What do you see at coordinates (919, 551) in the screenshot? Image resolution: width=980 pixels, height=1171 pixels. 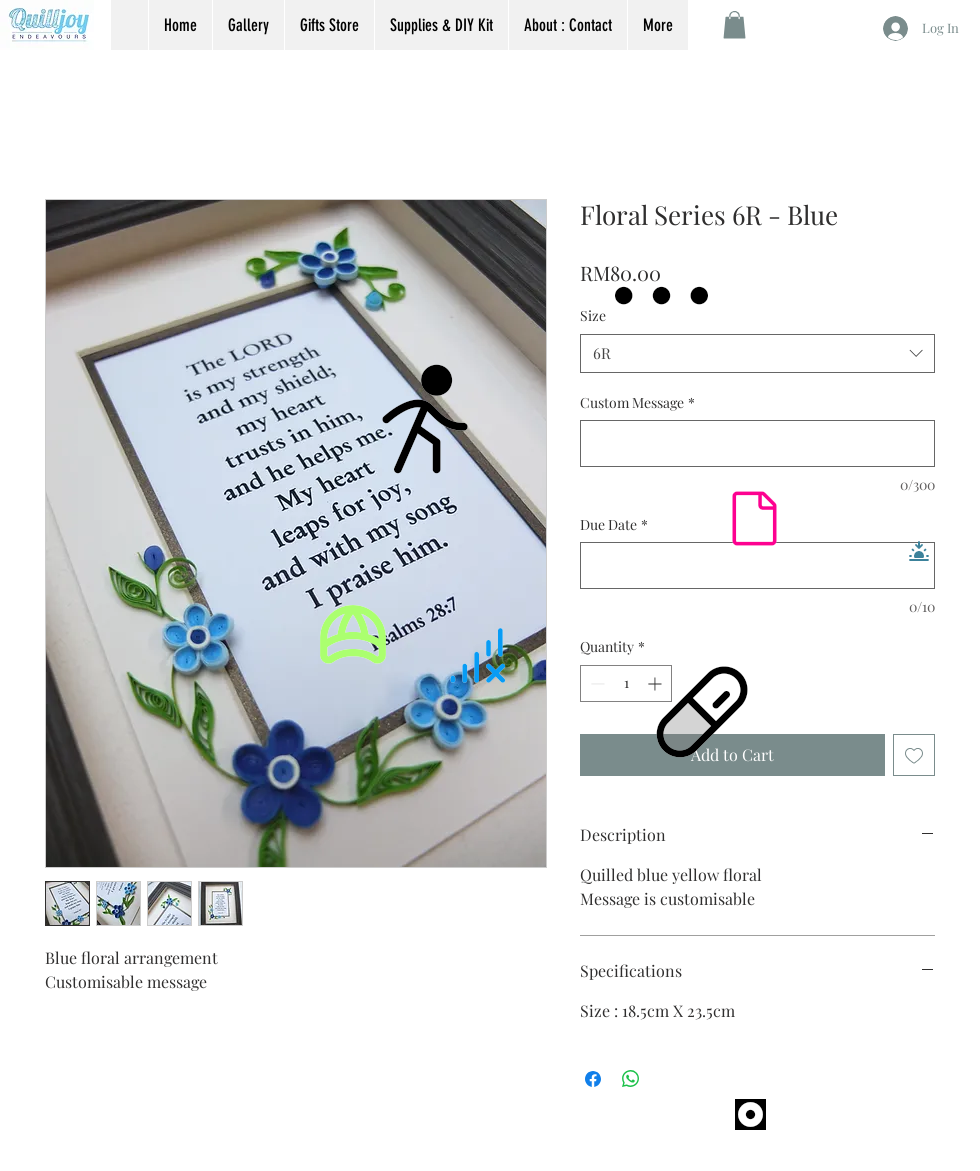 I see `indicates sunset or evening time` at bounding box center [919, 551].